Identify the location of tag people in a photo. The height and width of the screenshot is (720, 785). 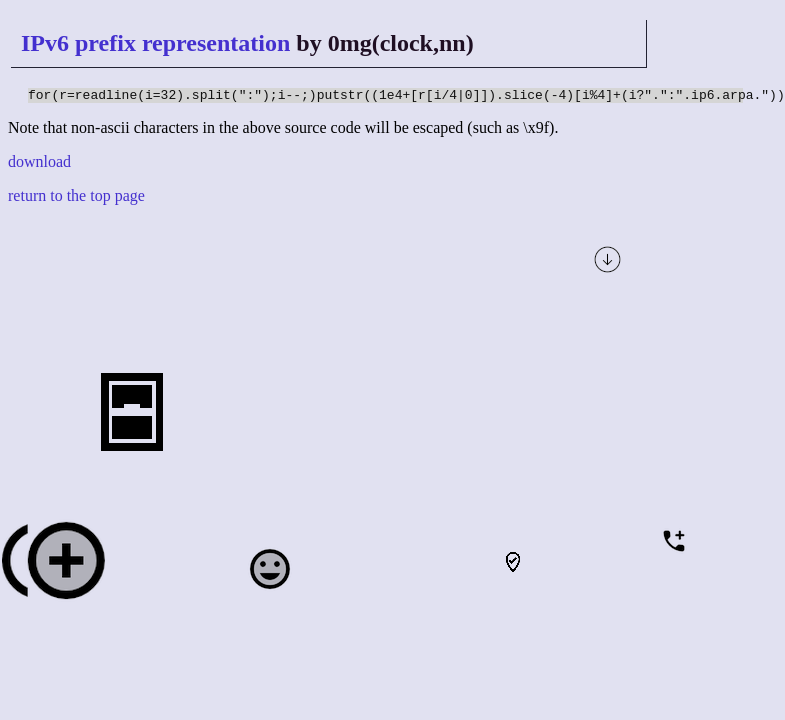
(270, 569).